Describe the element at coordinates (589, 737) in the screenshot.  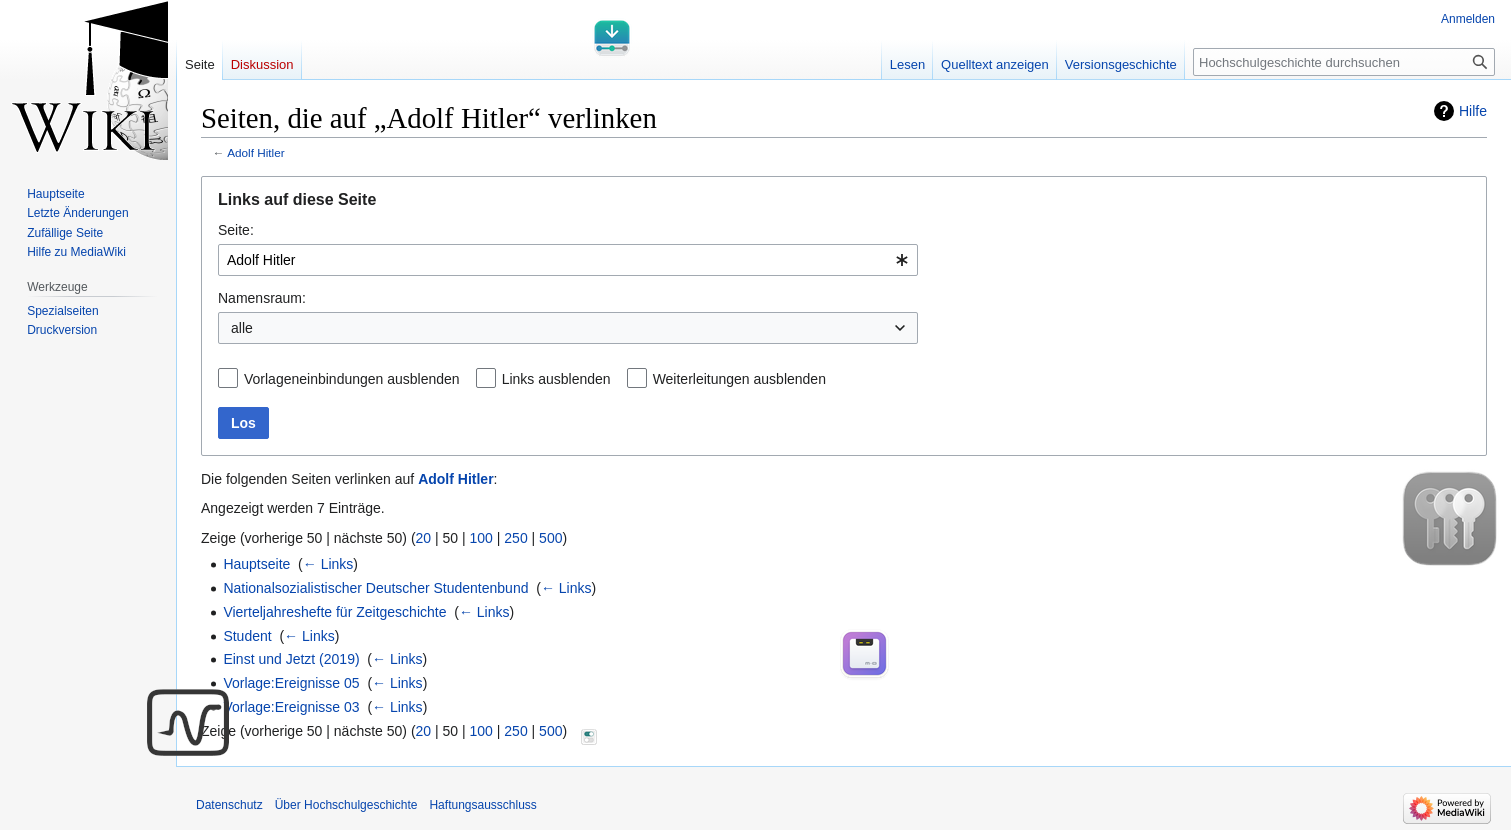
I see `open system settings or preferences` at that location.